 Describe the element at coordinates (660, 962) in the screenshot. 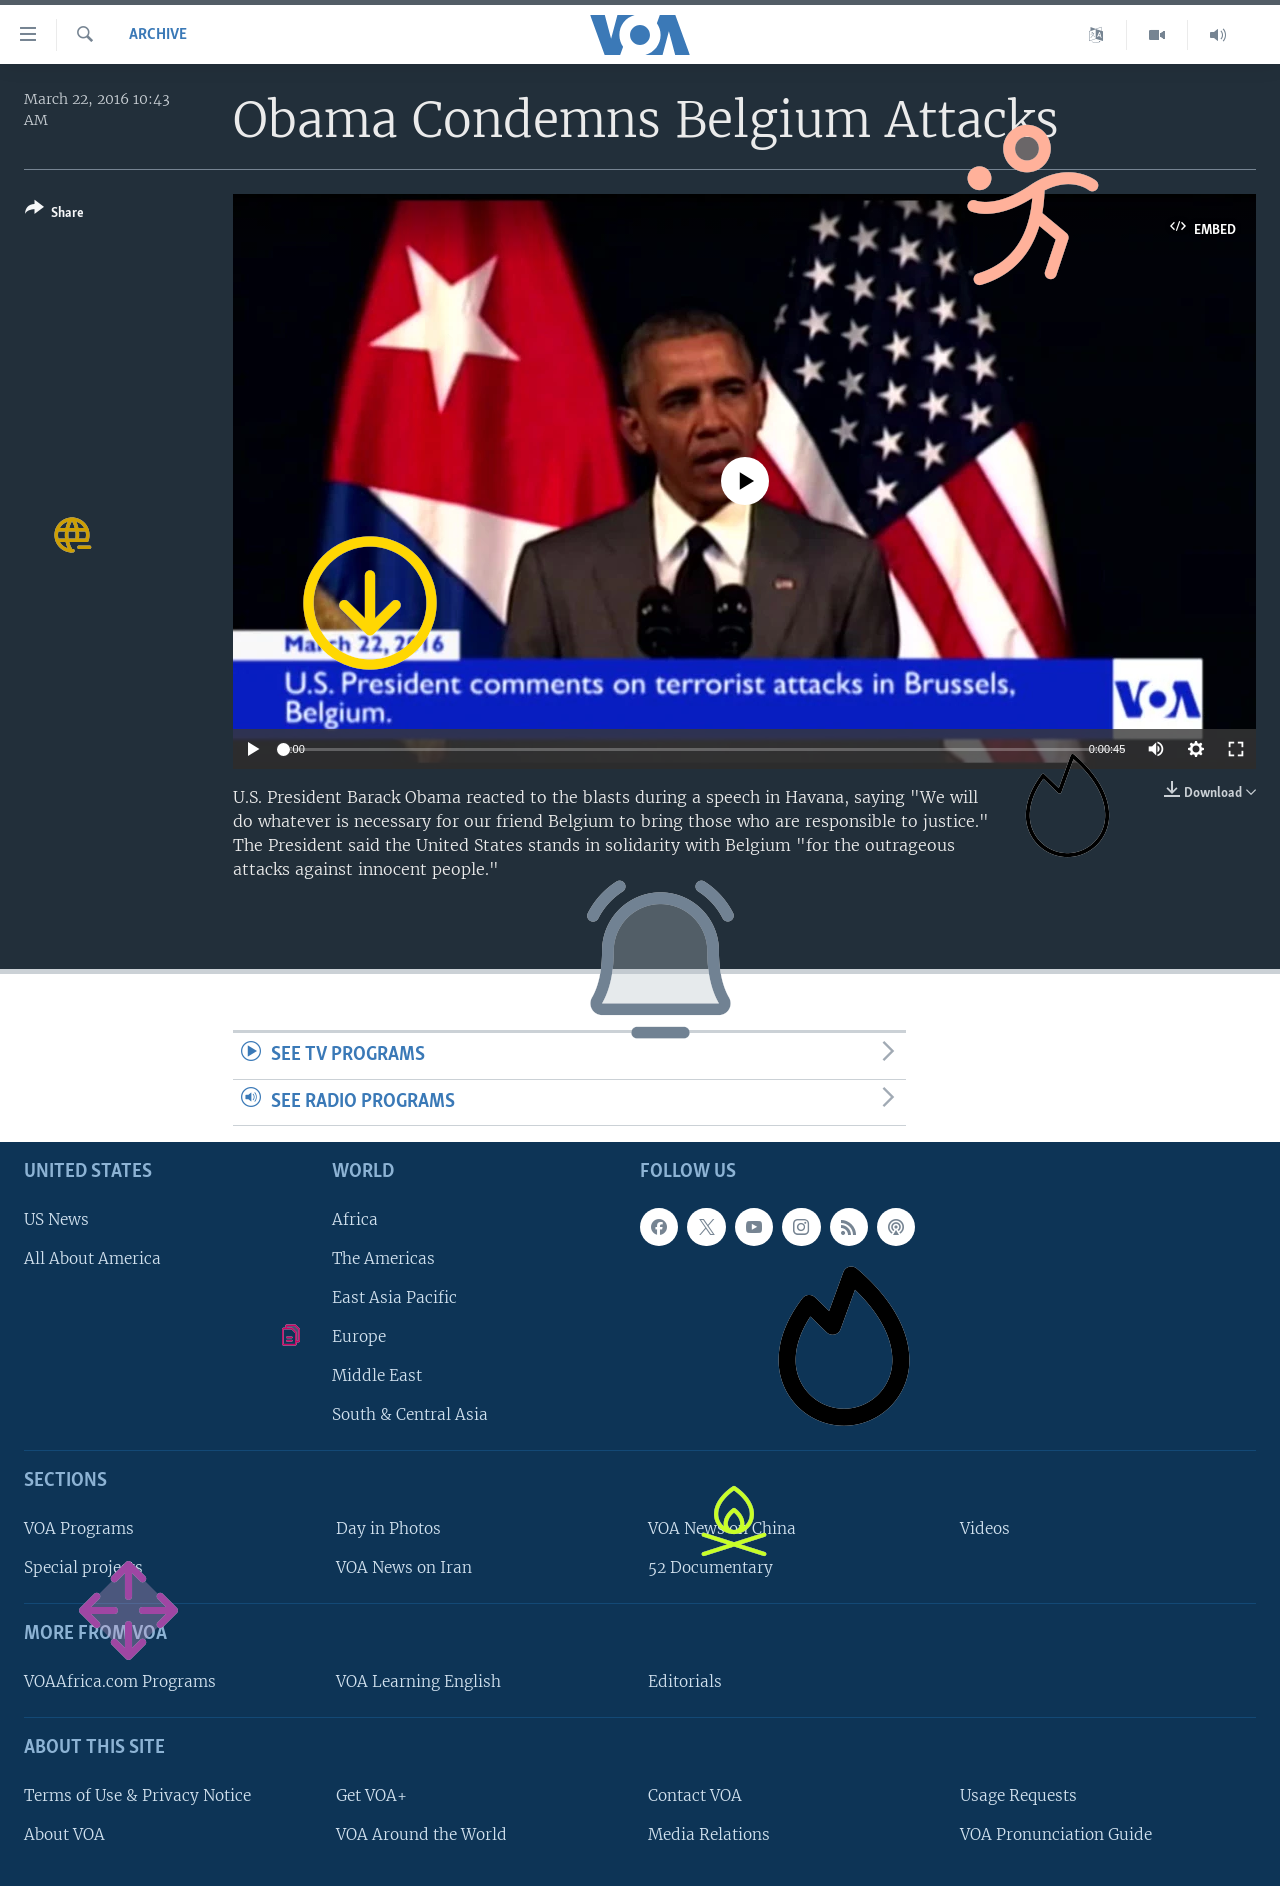

I see `indicates new notifications or alerts` at that location.